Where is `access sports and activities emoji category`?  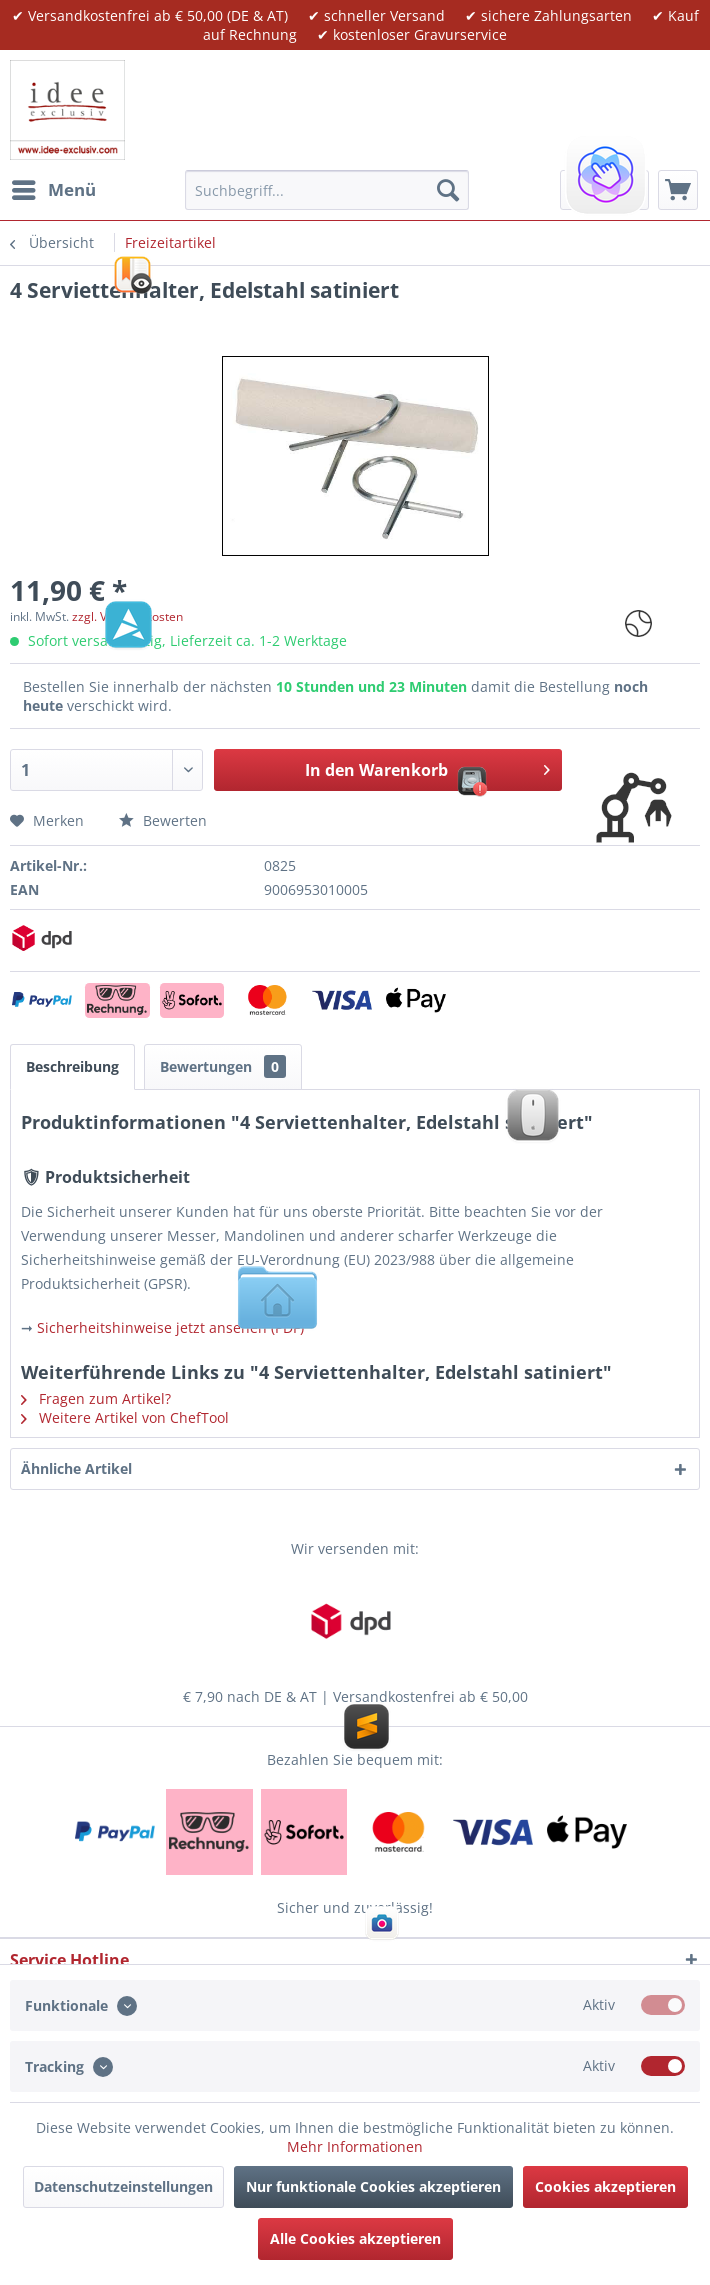
access sports and activities emoji category is located at coordinates (638, 623).